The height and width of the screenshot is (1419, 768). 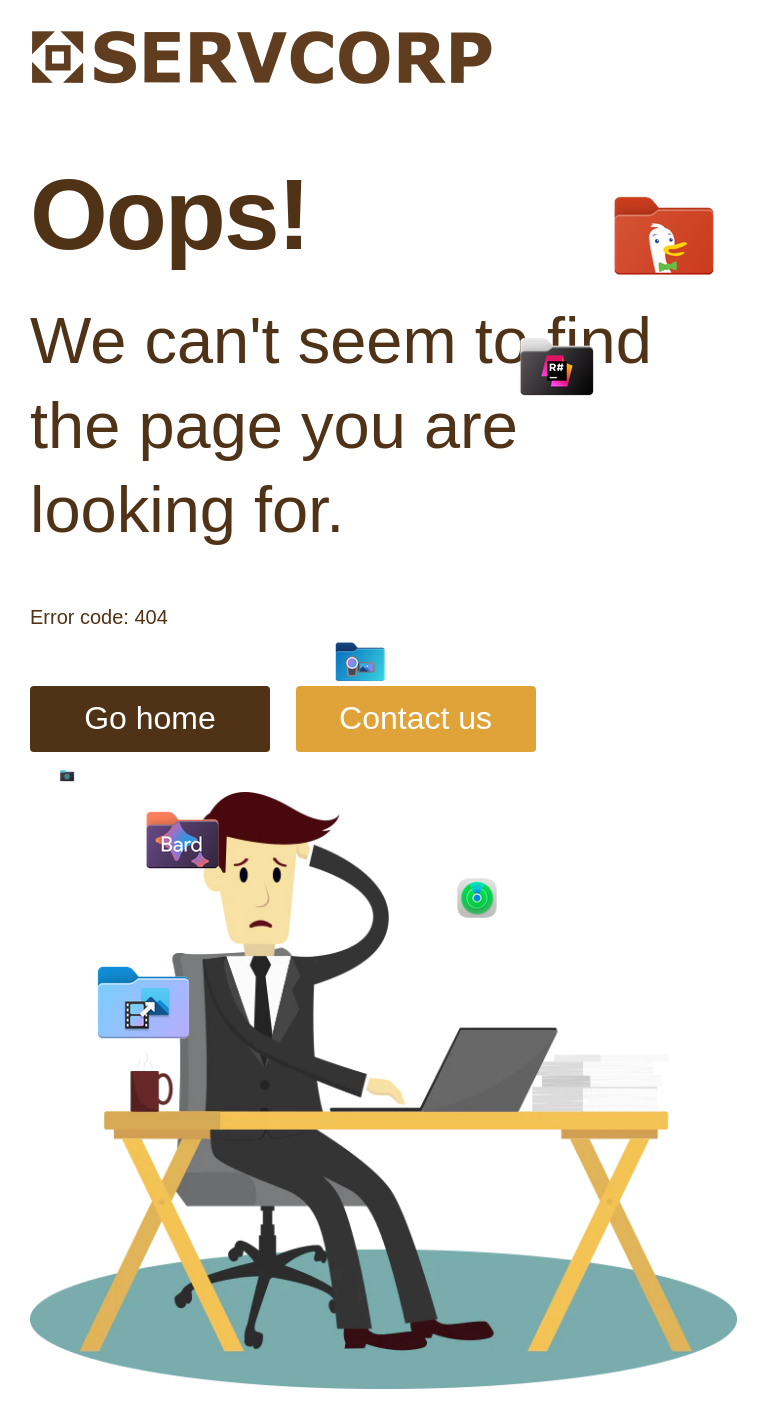 What do you see at coordinates (477, 898) in the screenshot?
I see `open Find My app to locate devices or people` at bounding box center [477, 898].